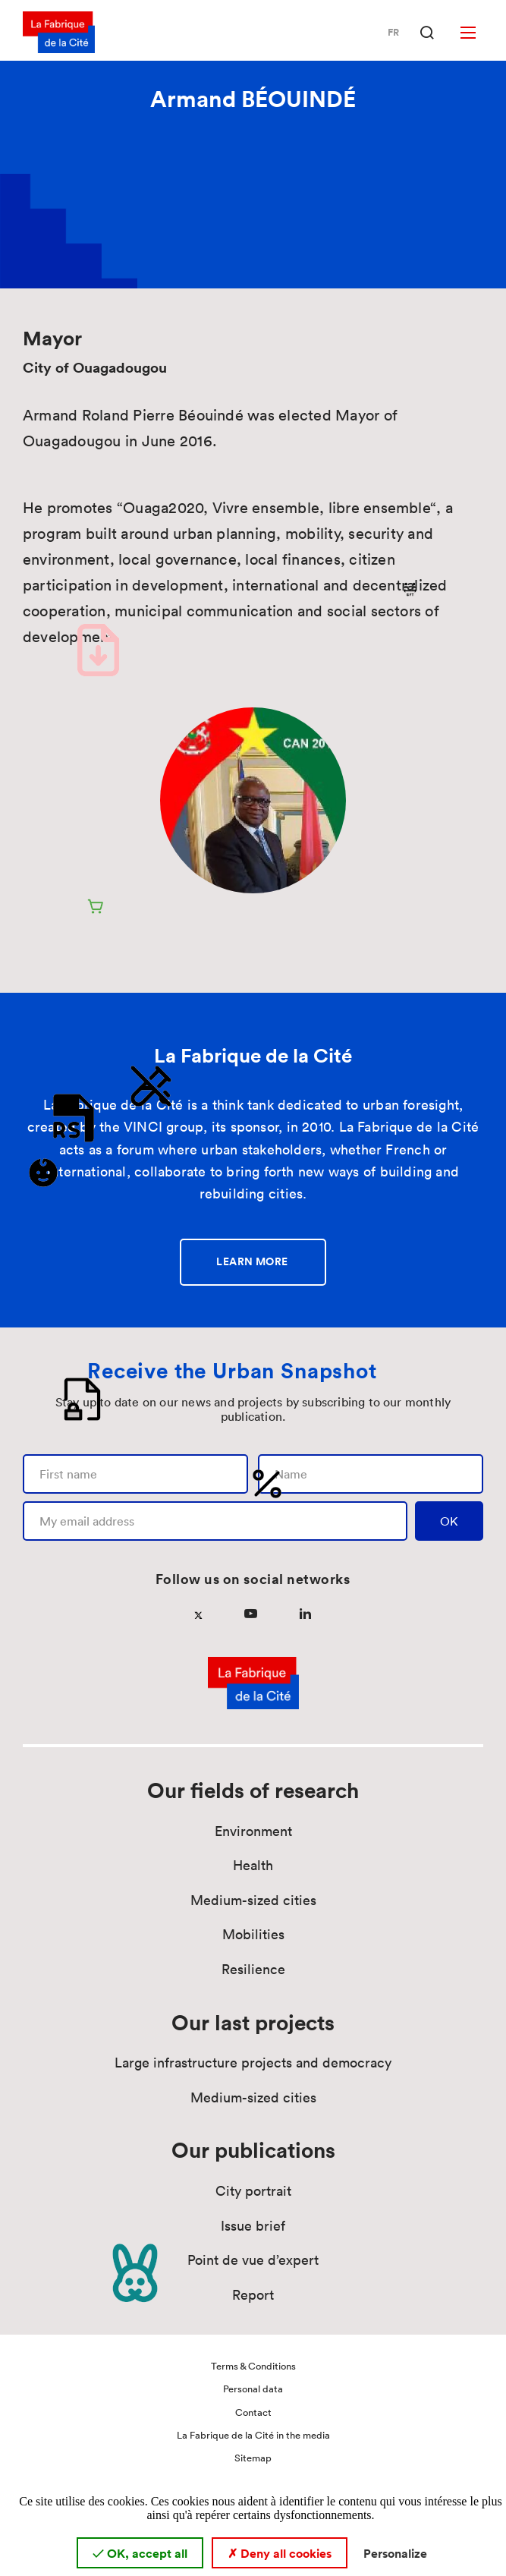  What do you see at coordinates (96, 906) in the screenshot?
I see `view your shopping cart` at bounding box center [96, 906].